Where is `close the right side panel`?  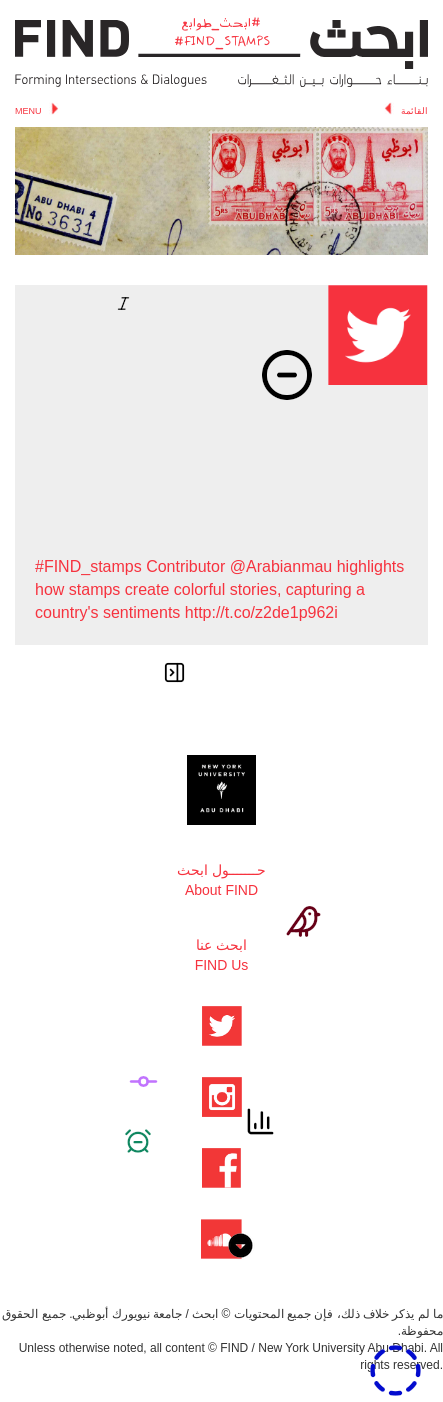
close the right side panel is located at coordinates (174, 672).